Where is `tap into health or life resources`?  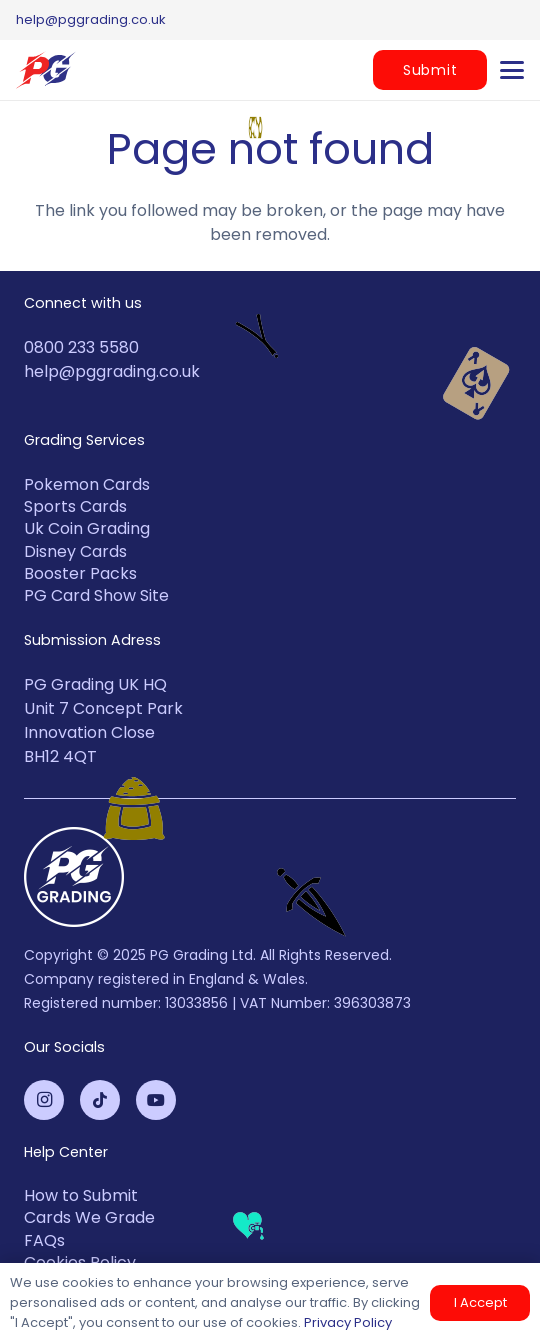
tap into health or life resources is located at coordinates (248, 1224).